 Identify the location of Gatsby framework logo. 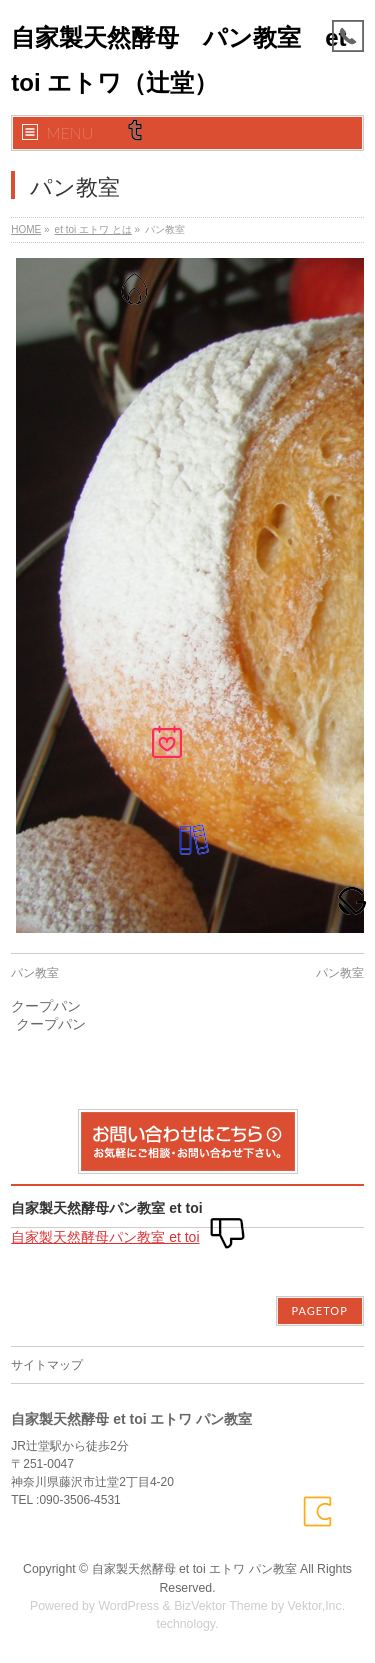
(352, 901).